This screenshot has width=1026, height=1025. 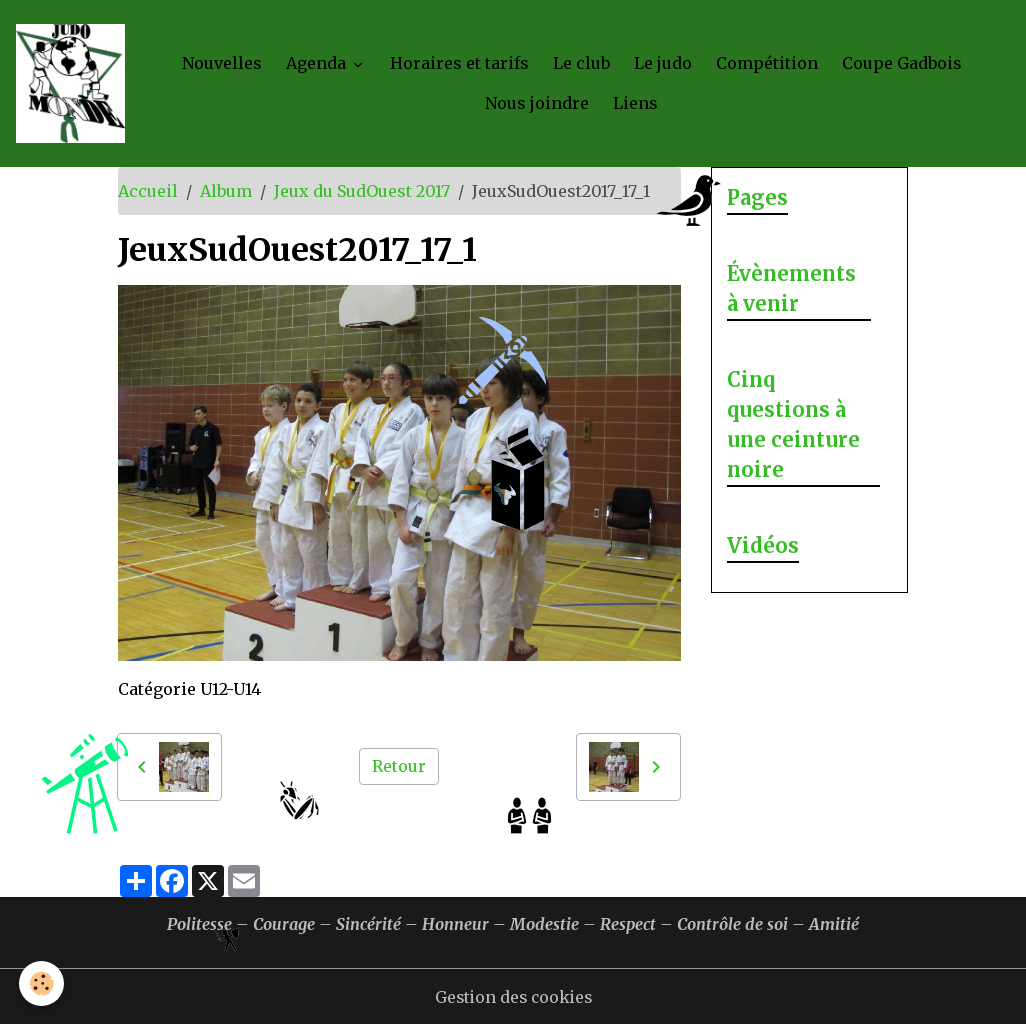 What do you see at coordinates (85, 784) in the screenshot?
I see `explore or discover new content` at bounding box center [85, 784].